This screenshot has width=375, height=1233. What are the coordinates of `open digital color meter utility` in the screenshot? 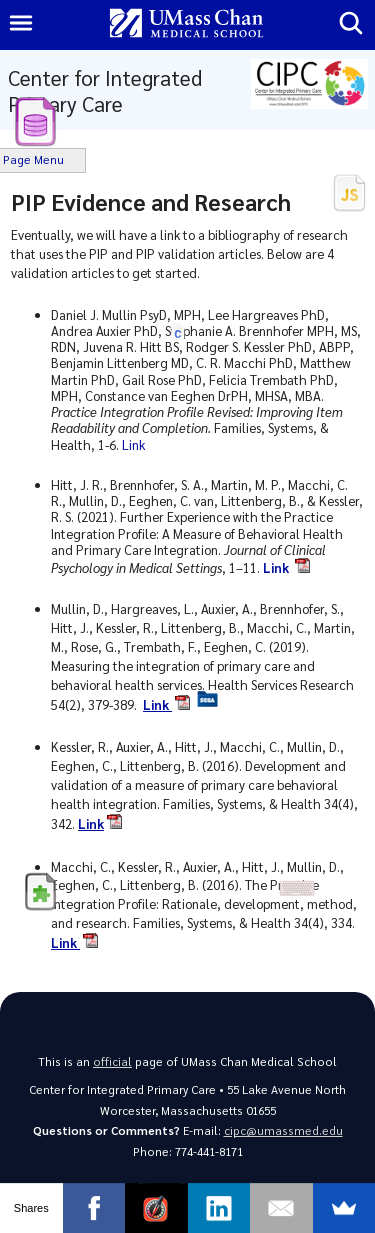 It's located at (155, 1209).